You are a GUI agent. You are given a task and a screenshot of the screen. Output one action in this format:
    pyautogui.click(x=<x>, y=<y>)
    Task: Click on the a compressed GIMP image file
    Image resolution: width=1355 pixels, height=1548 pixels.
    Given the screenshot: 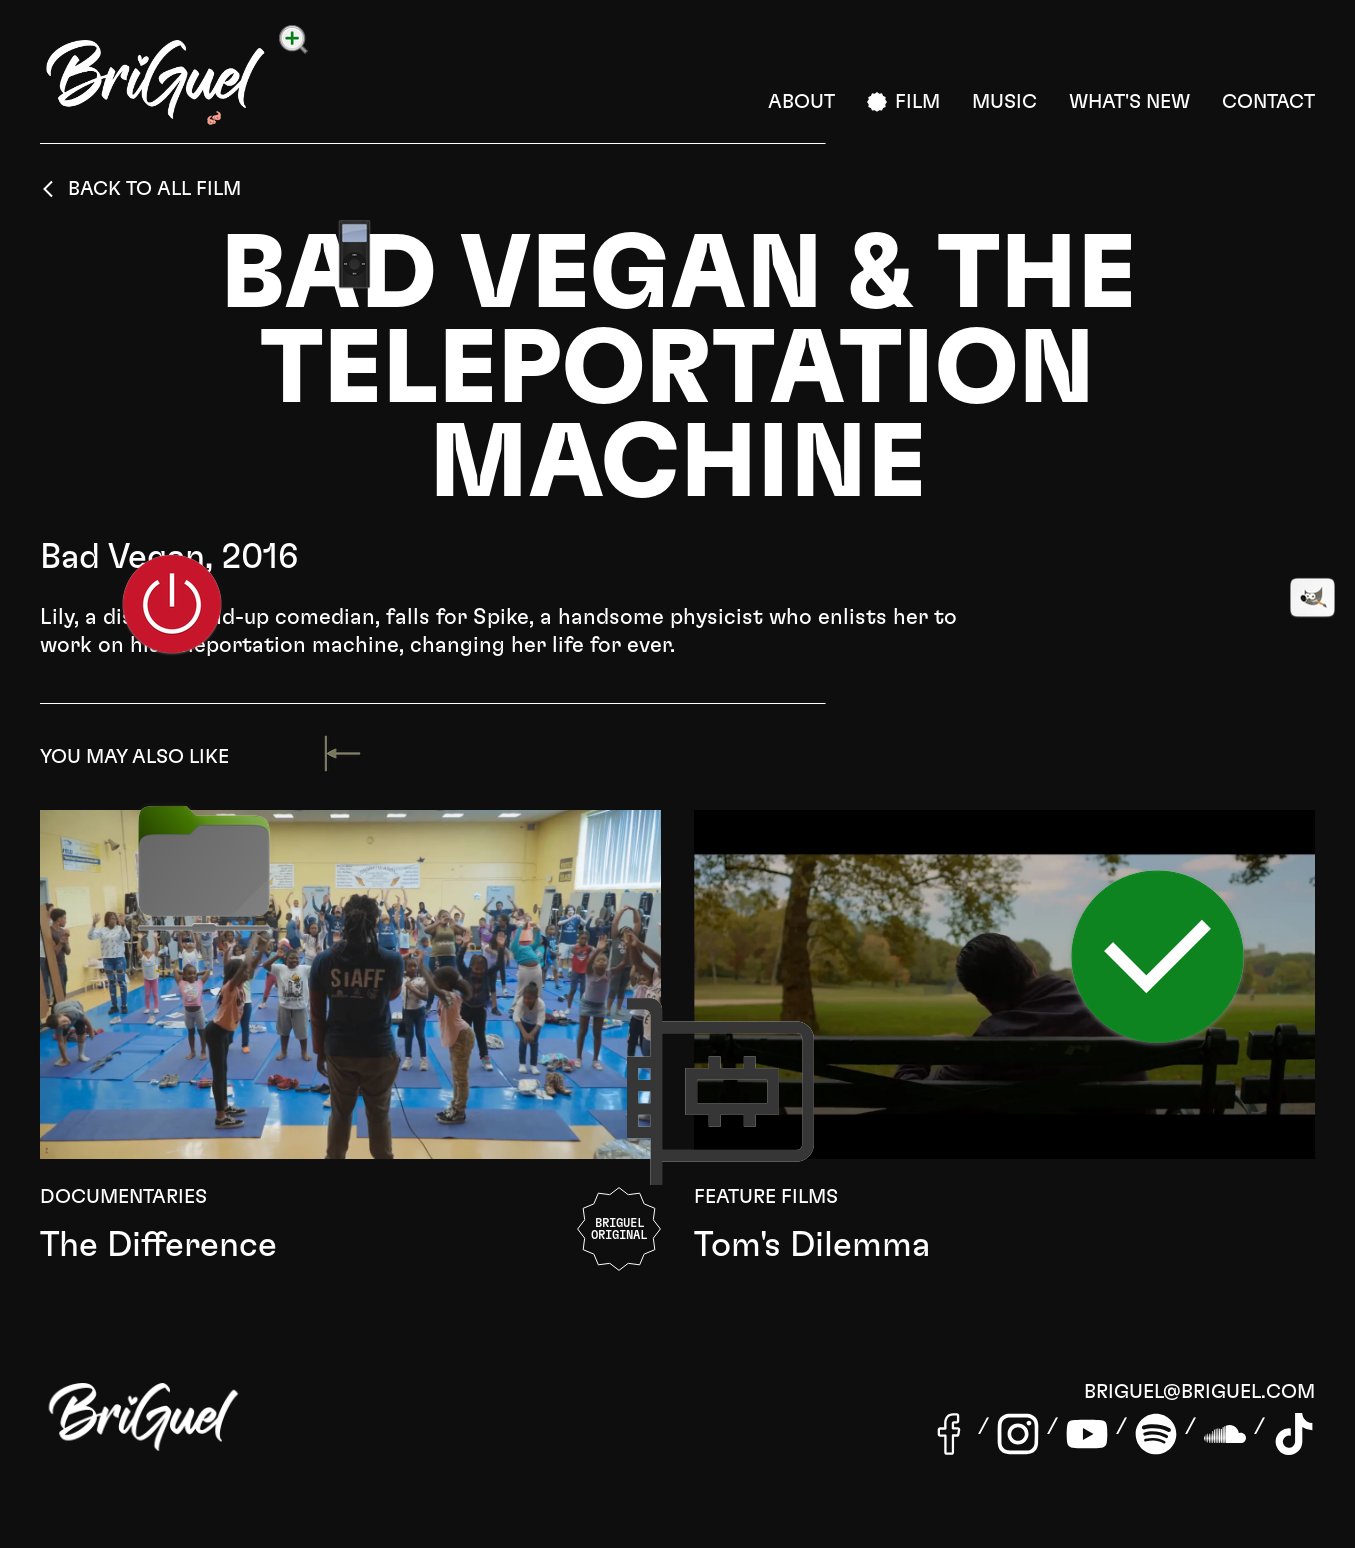 What is the action you would take?
    pyautogui.click(x=1312, y=596)
    